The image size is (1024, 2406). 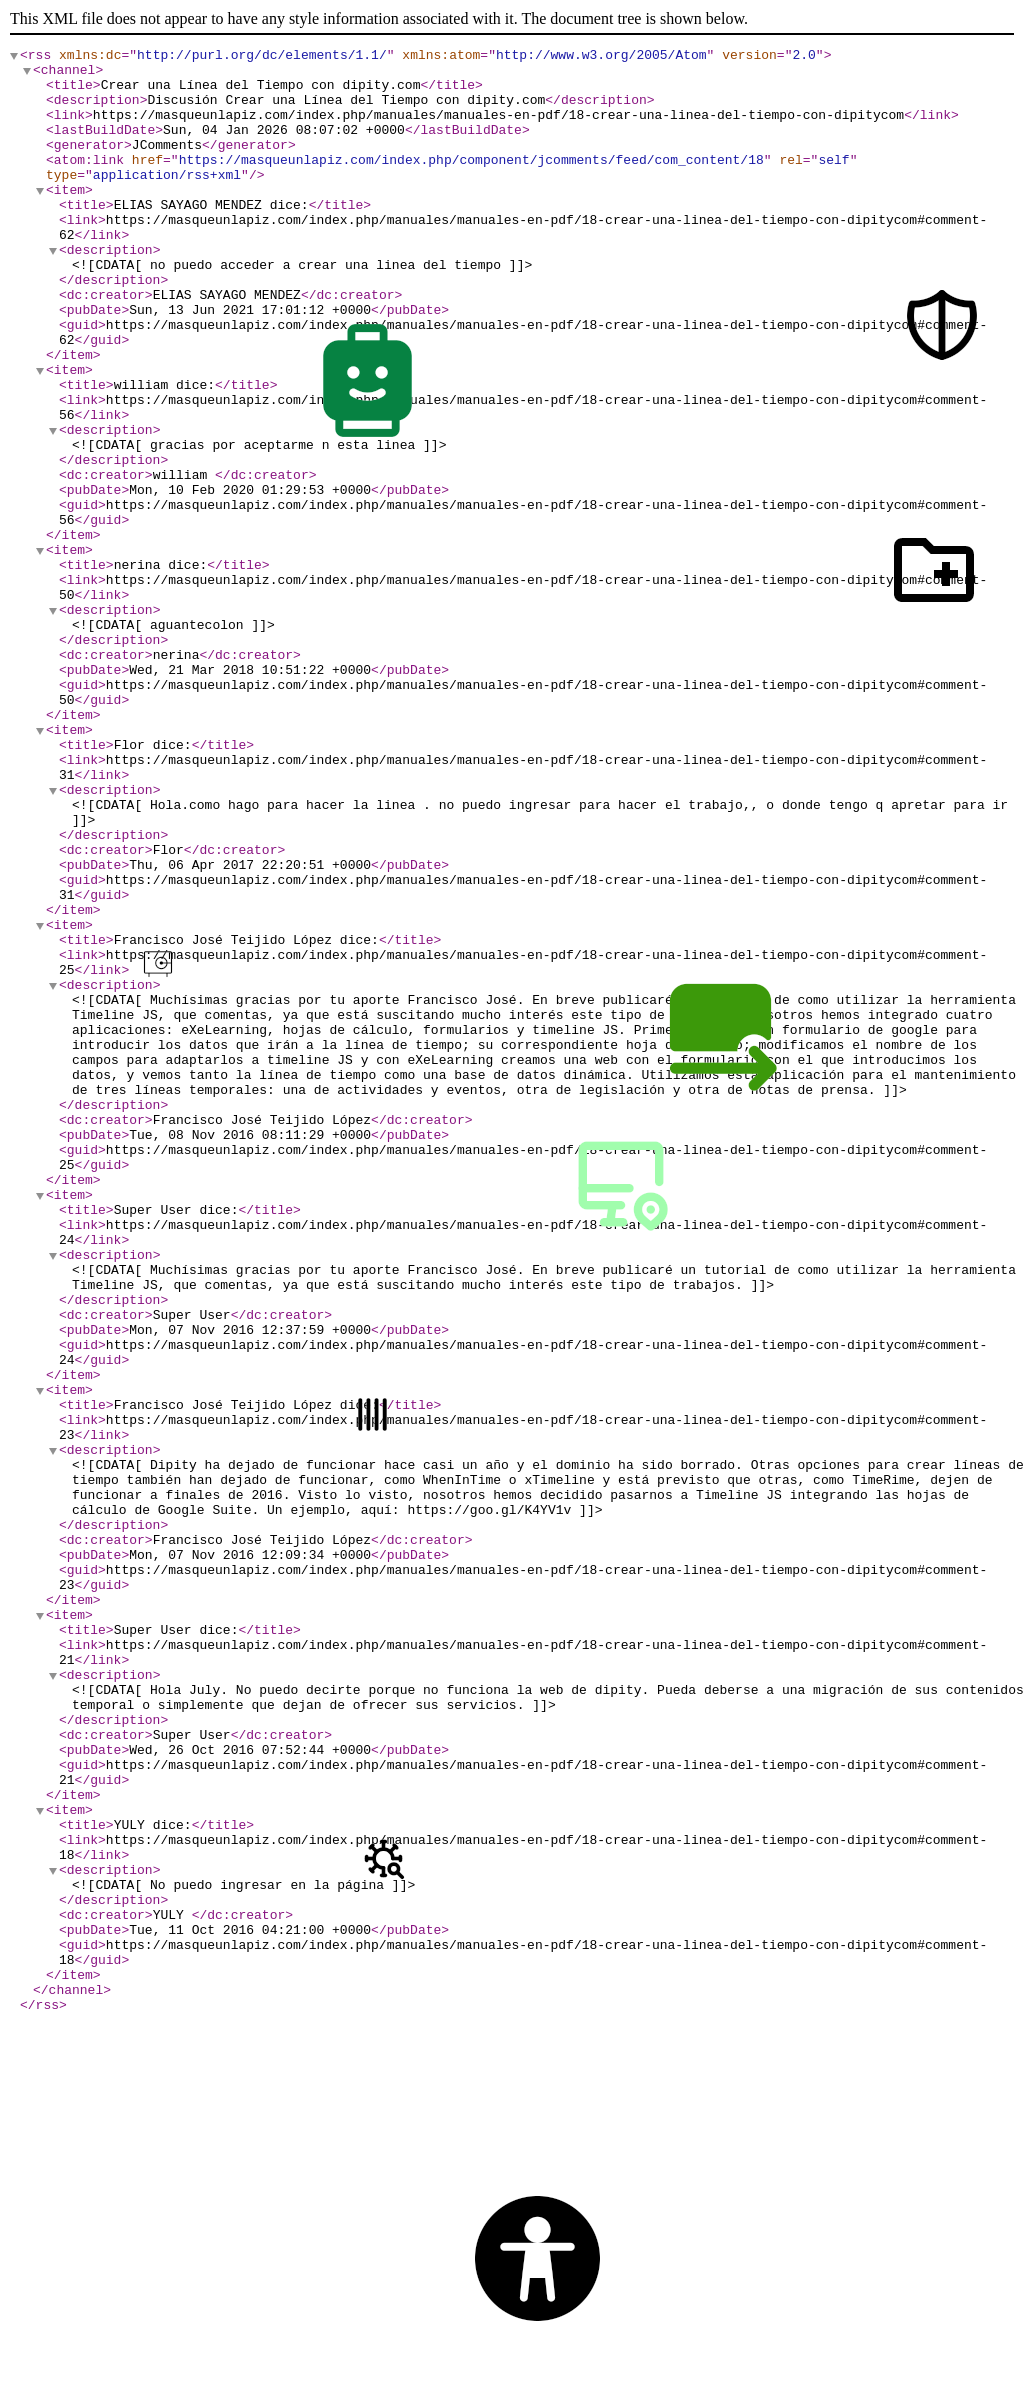 I want to click on search for virus or malware threats, so click(x=383, y=1858).